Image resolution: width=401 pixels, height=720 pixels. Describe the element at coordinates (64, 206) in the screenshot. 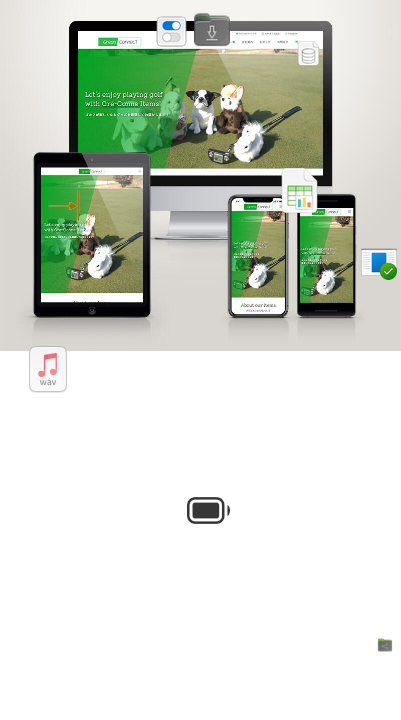

I see `go to the last item or page` at that location.